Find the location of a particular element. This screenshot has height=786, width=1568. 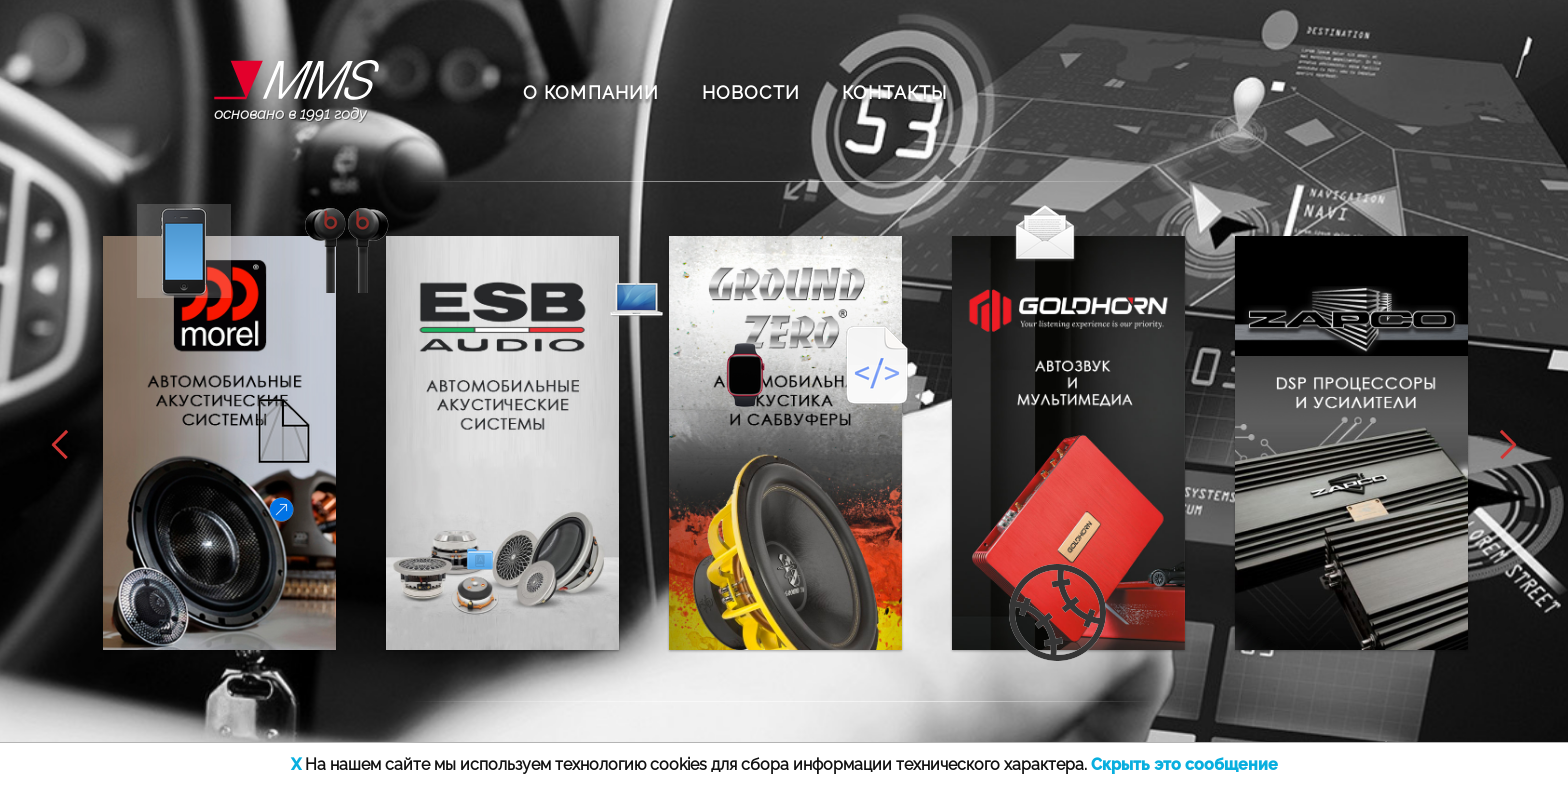

apple watch series 8 device icon is located at coordinates (745, 375).